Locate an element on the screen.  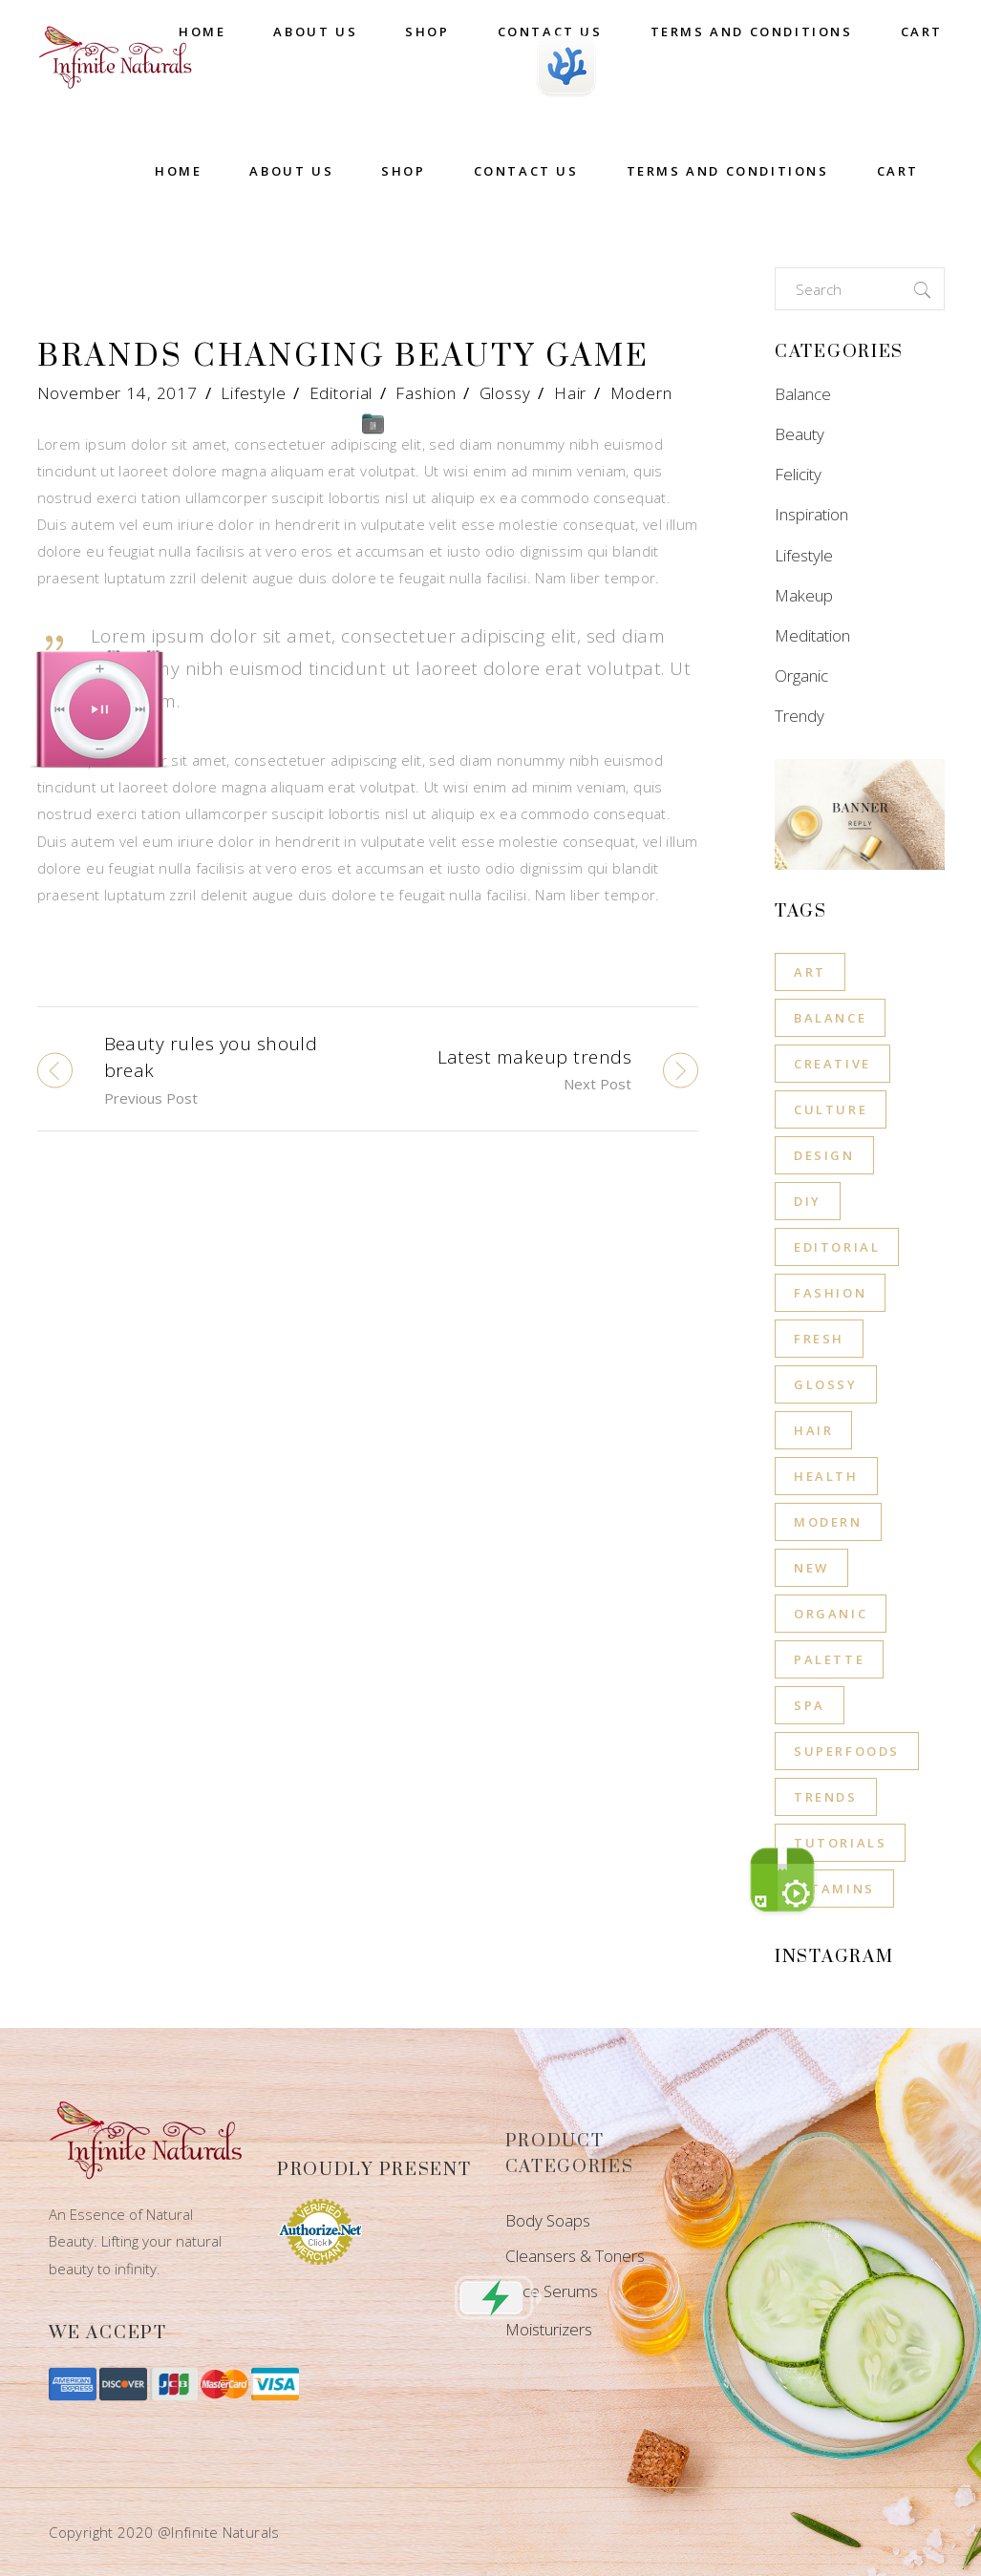
open vscodium code editor is located at coordinates (566, 65).